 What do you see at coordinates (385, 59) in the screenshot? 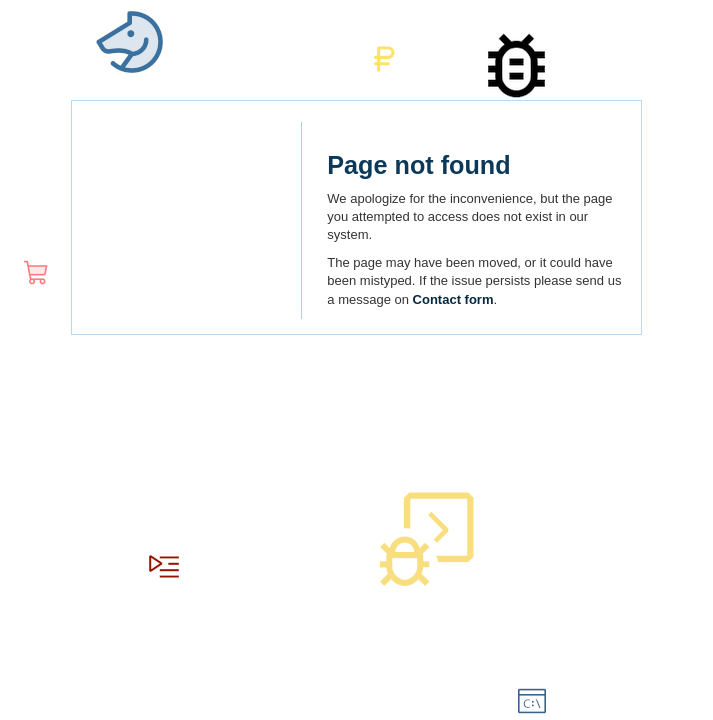
I see `indicates Russian ruble currency` at bounding box center [385, 59].